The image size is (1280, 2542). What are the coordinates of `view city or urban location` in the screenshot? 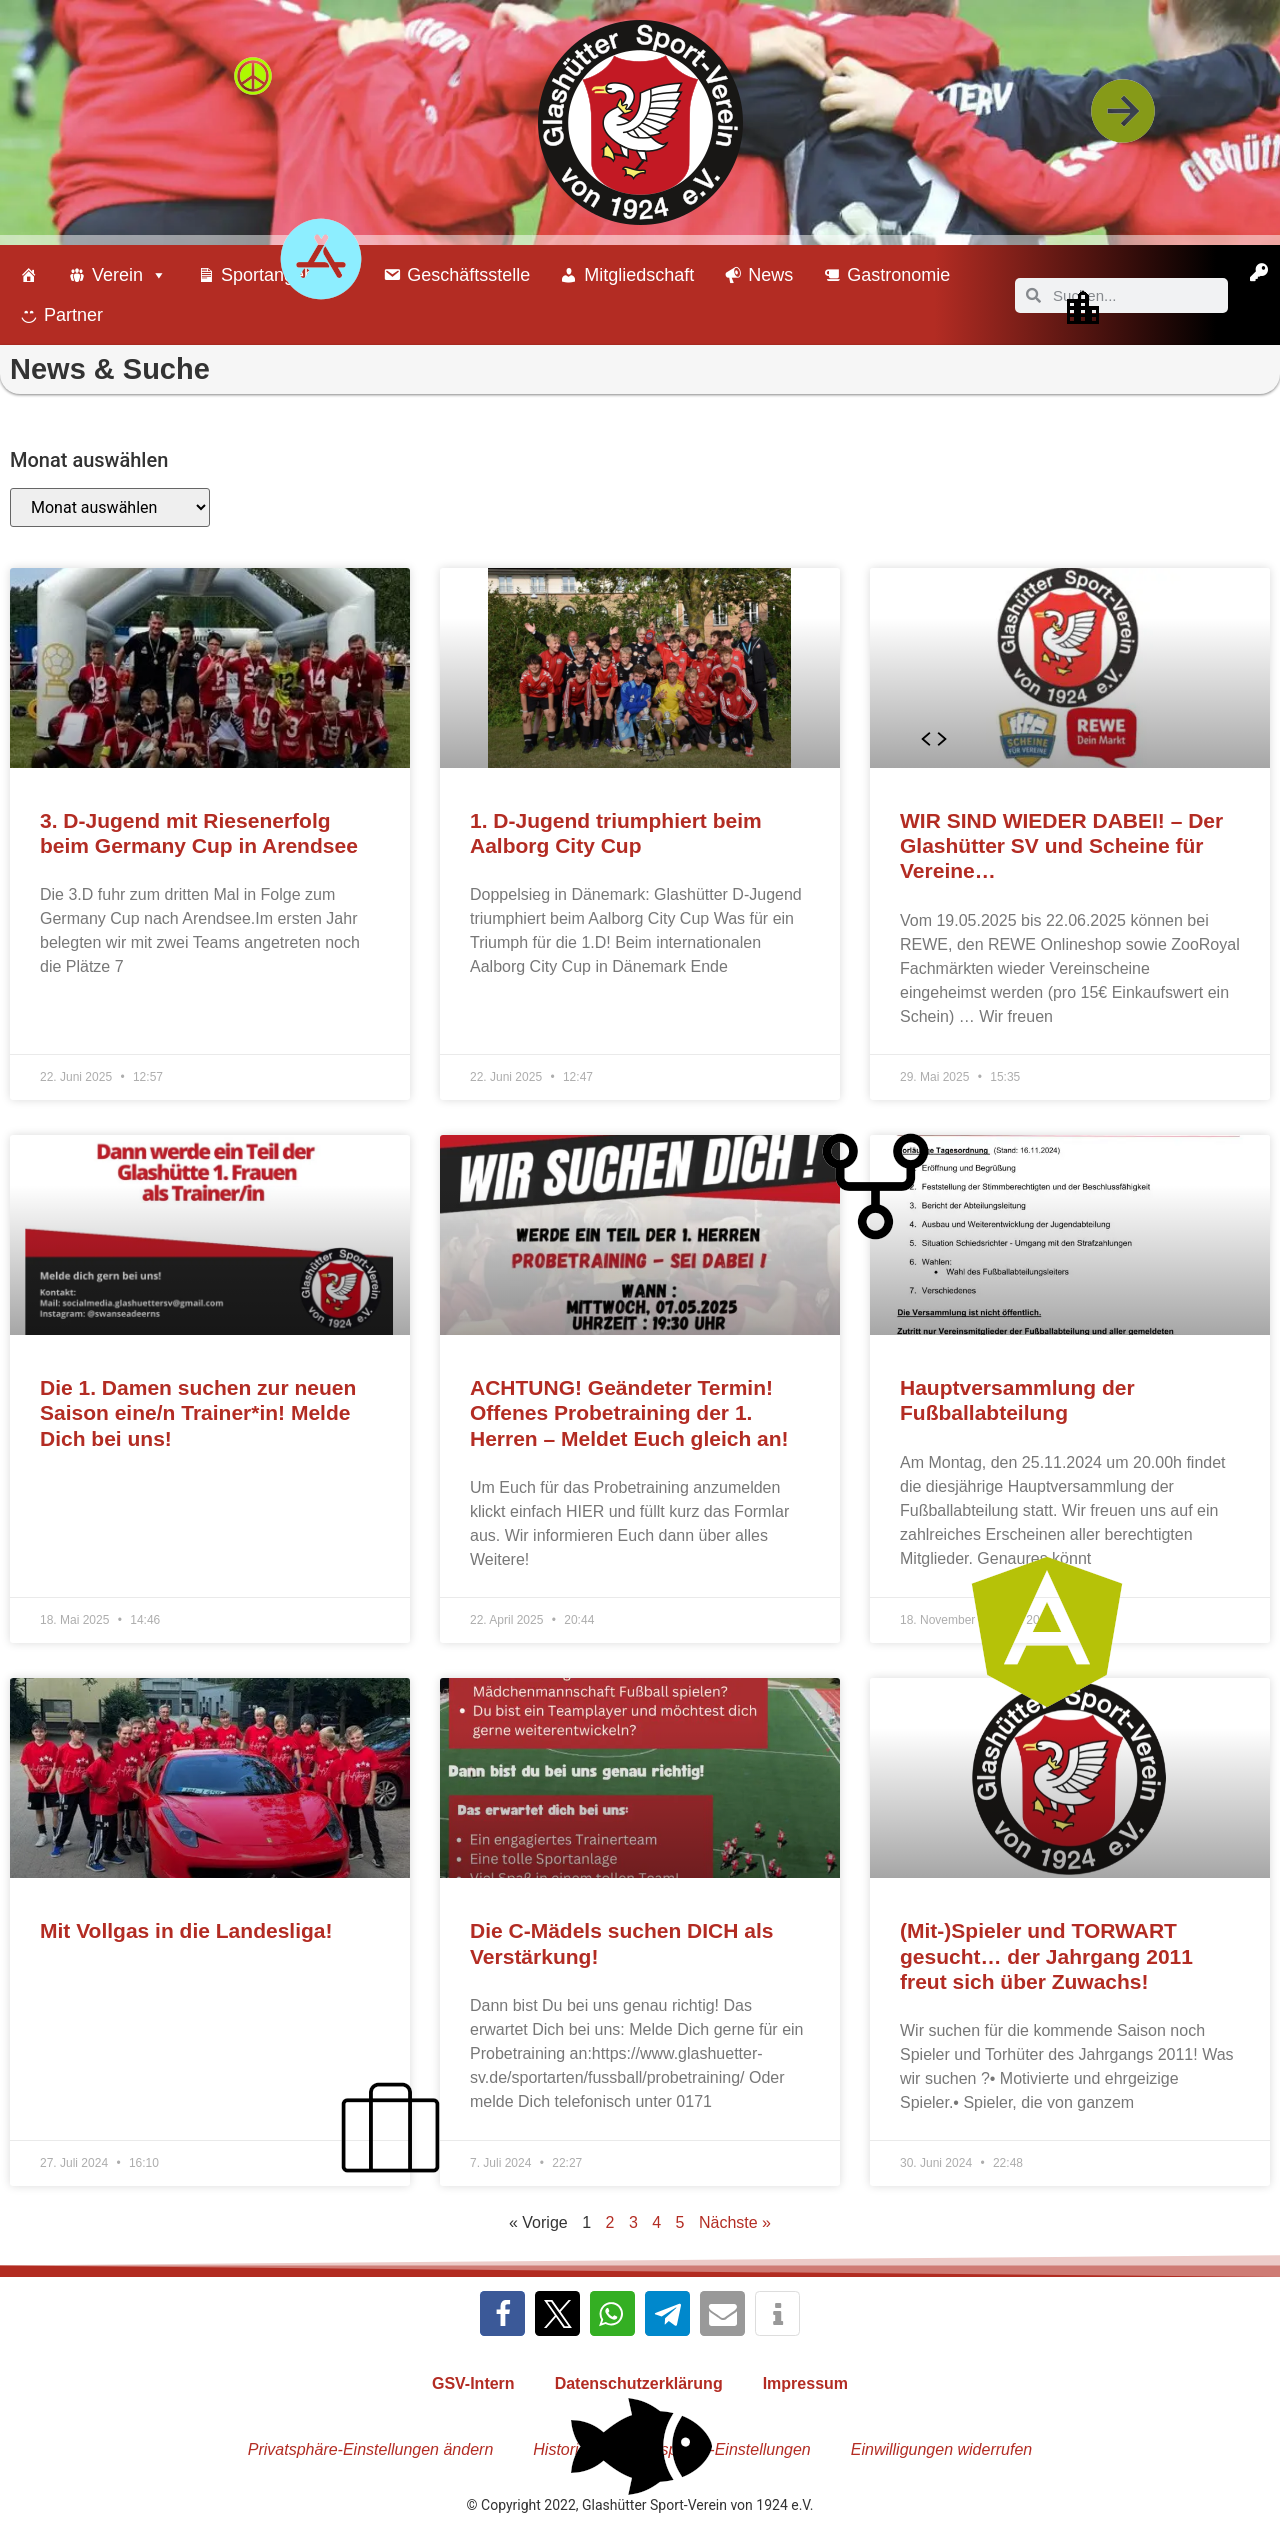 It's located at (1083, 308).